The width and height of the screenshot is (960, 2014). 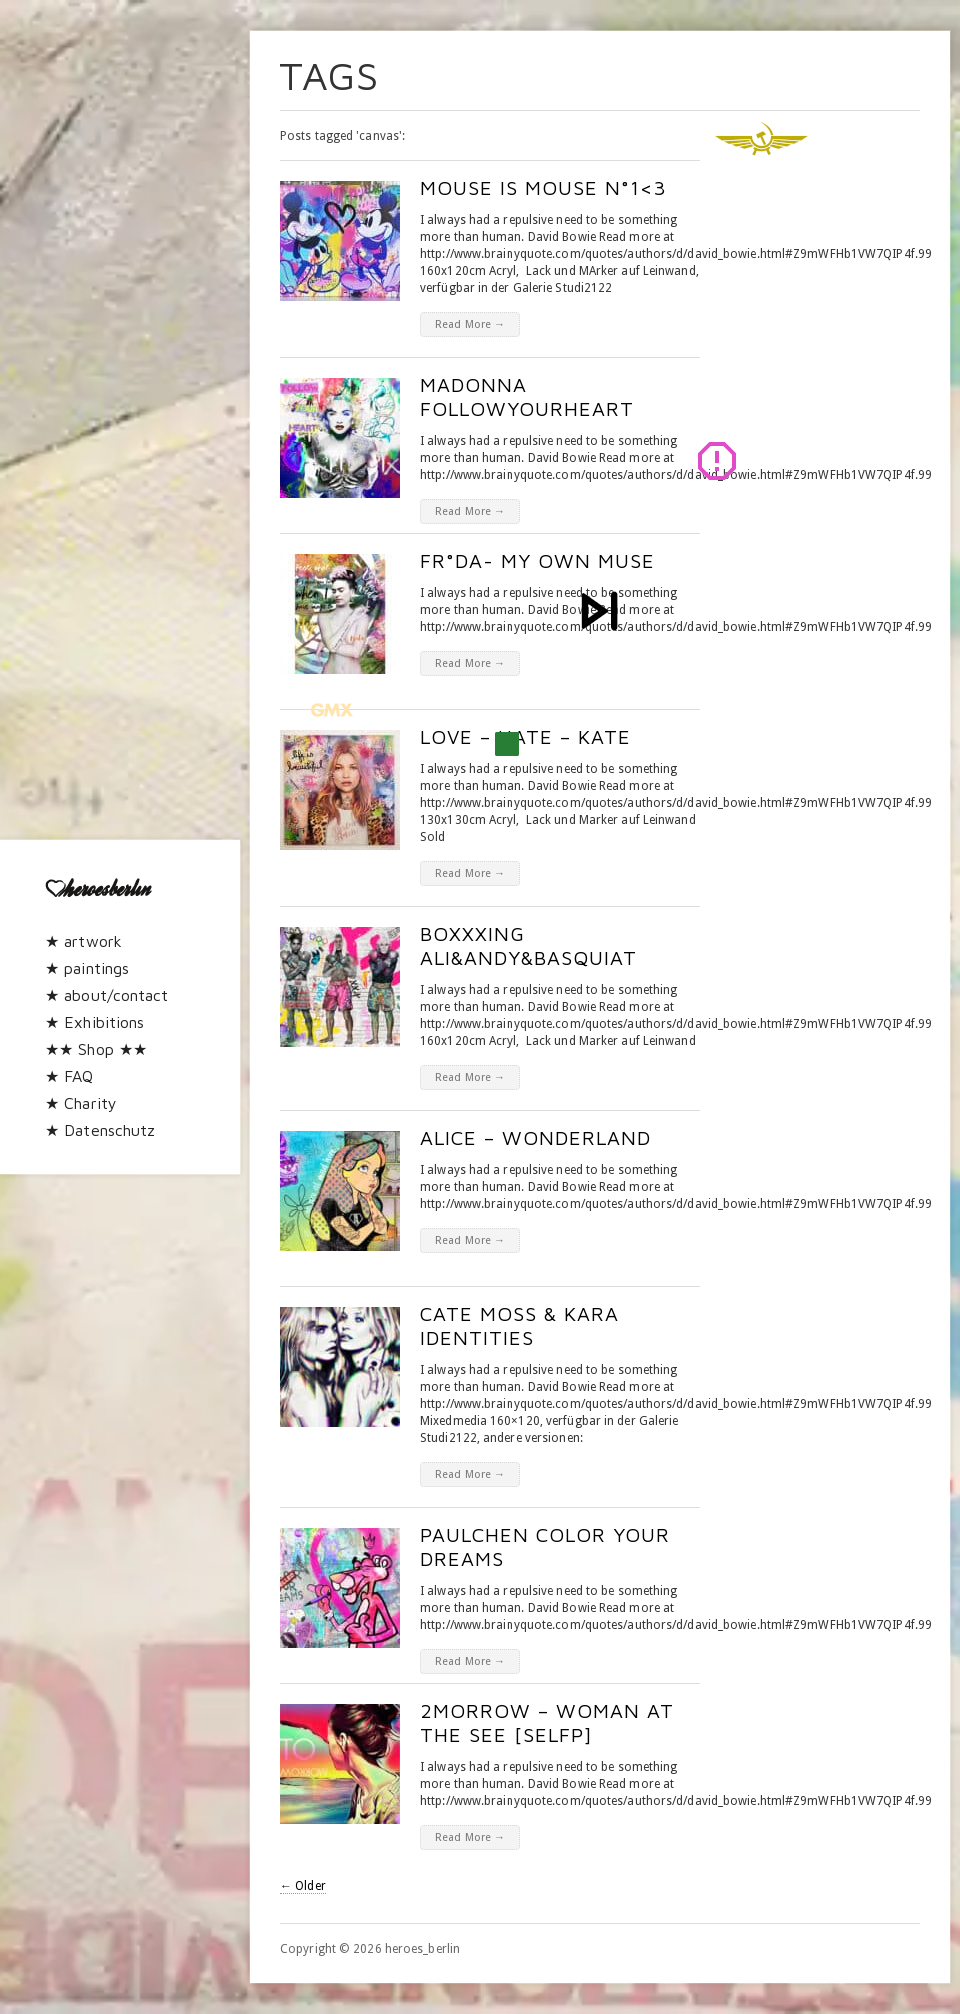 I want to click on skip to the next track, so click(x=598, y=611).